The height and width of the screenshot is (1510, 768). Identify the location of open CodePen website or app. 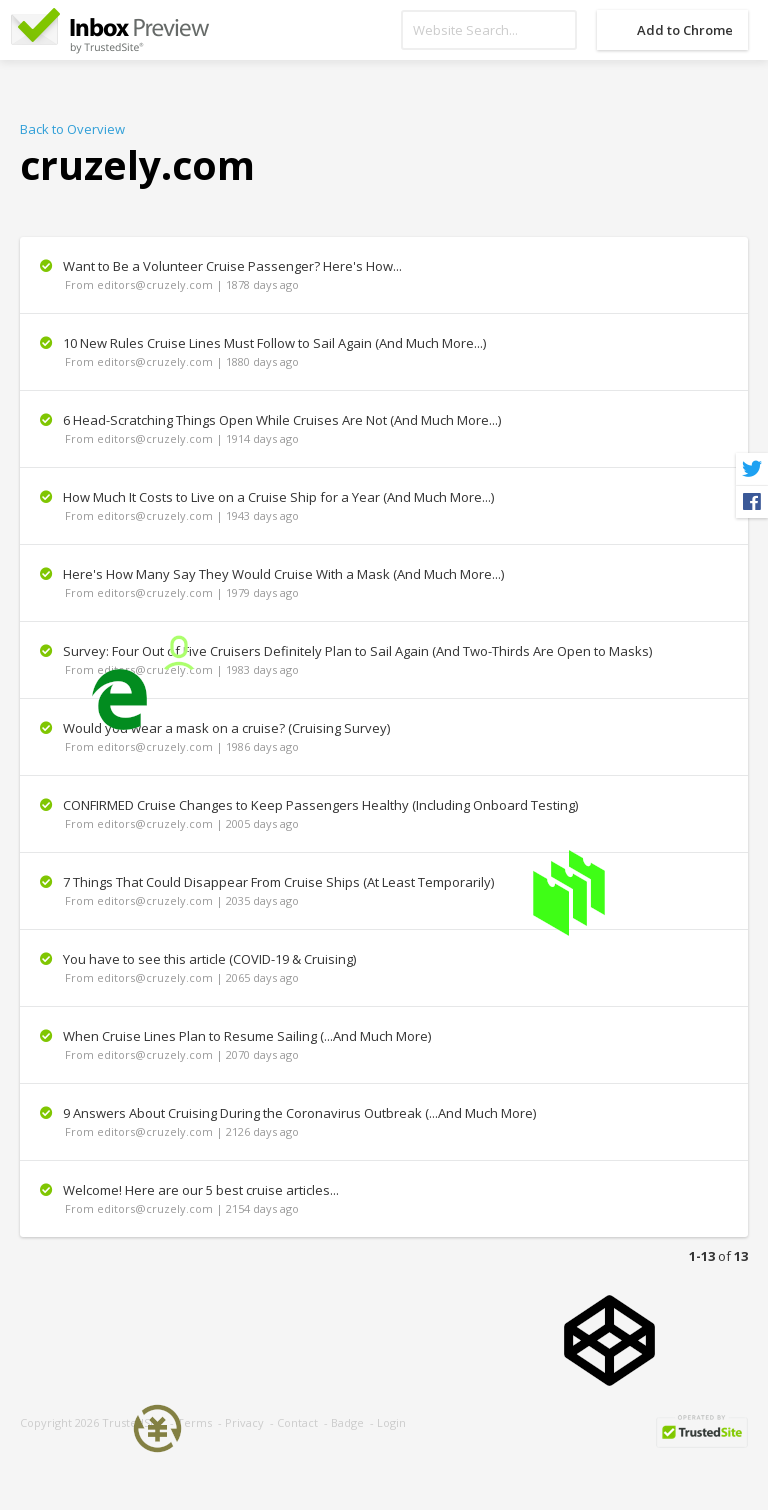
(609, 1340).